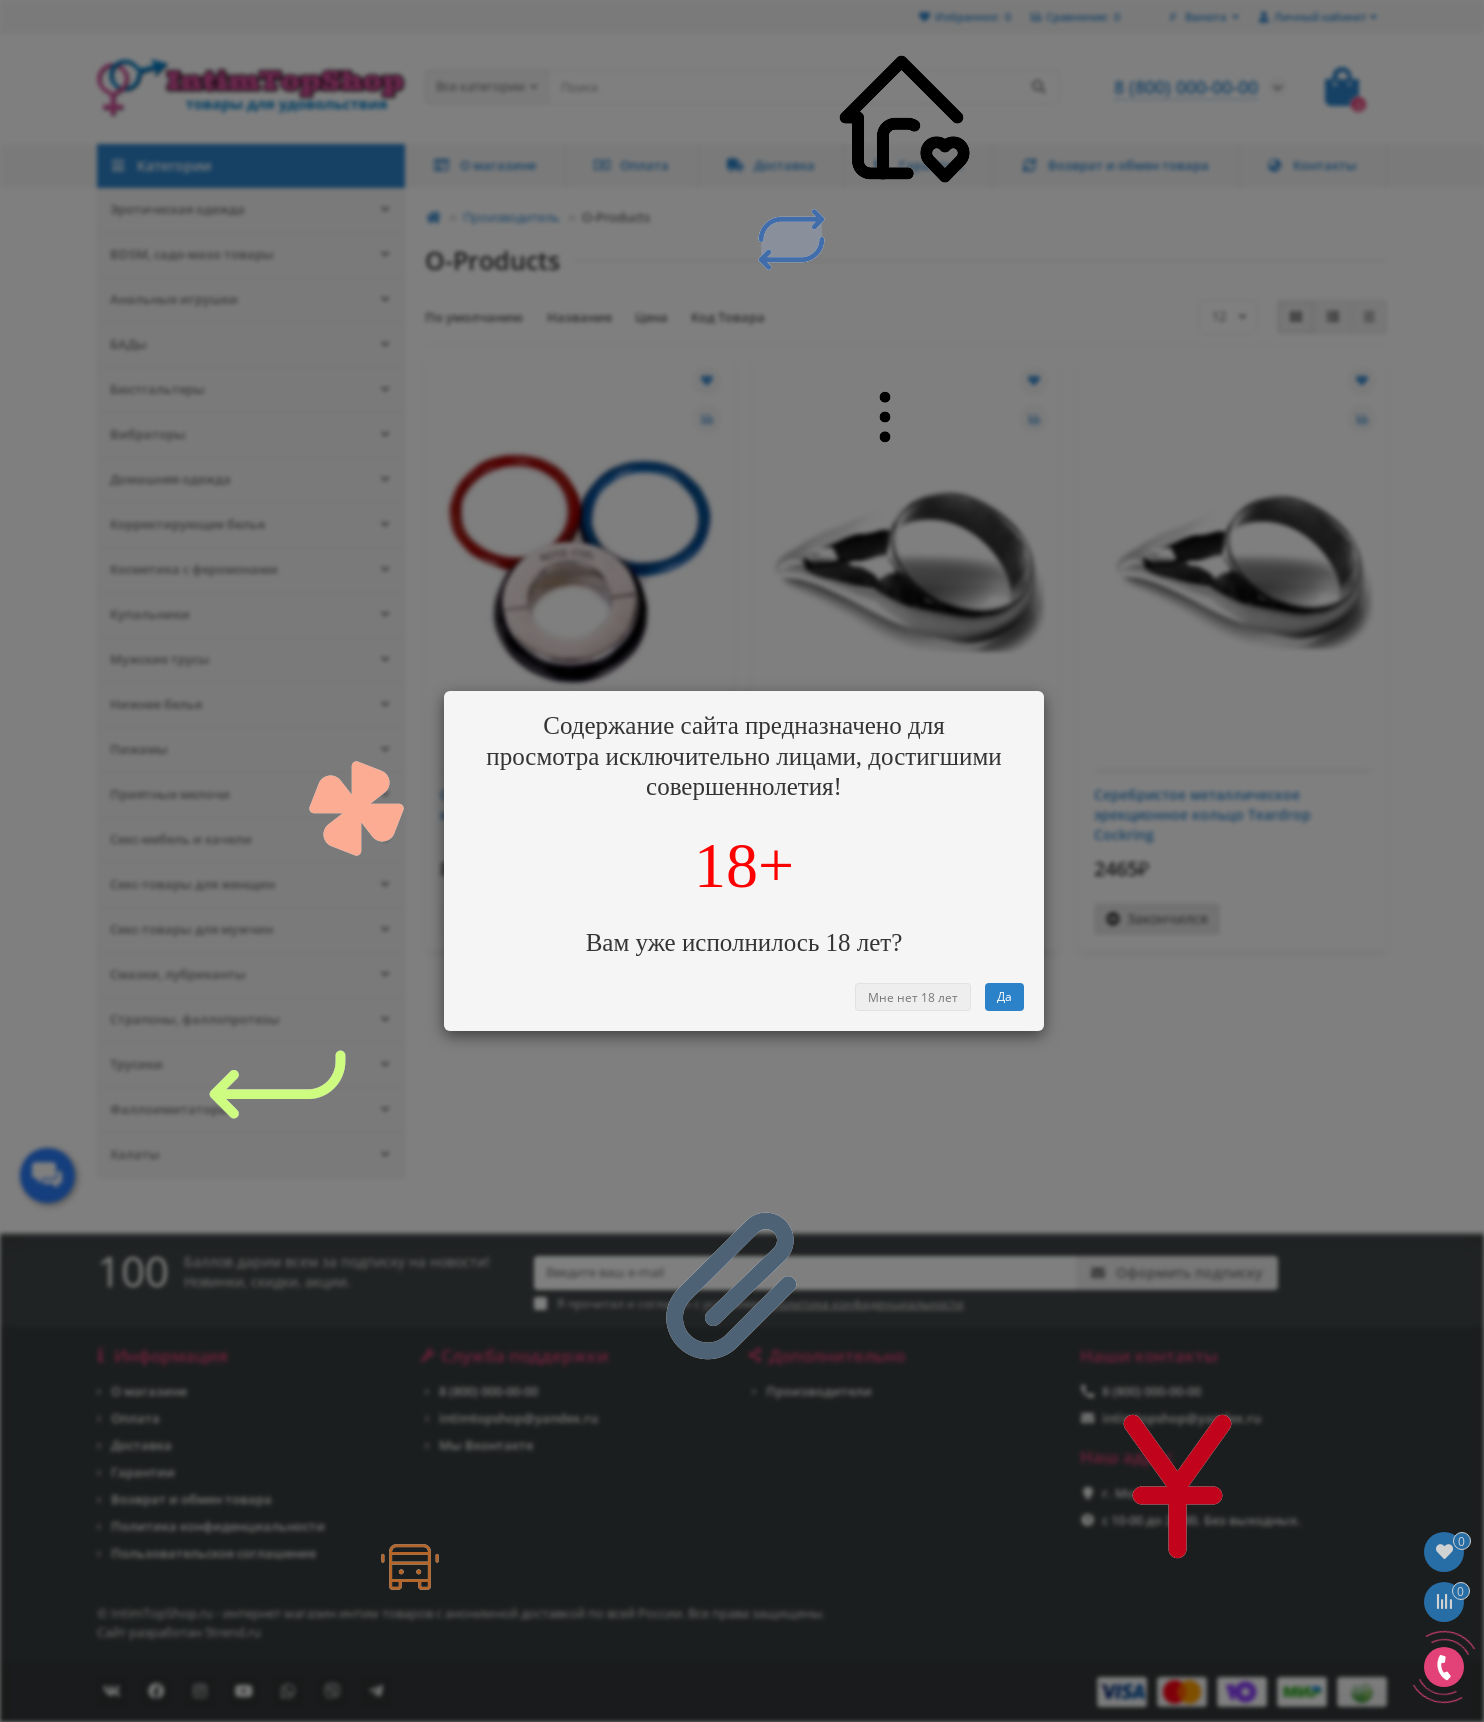  What do you see at coordinates (356, 808) in the screenshot?
I see `adjust car ventilation settings` at bounding box center [356, 808].